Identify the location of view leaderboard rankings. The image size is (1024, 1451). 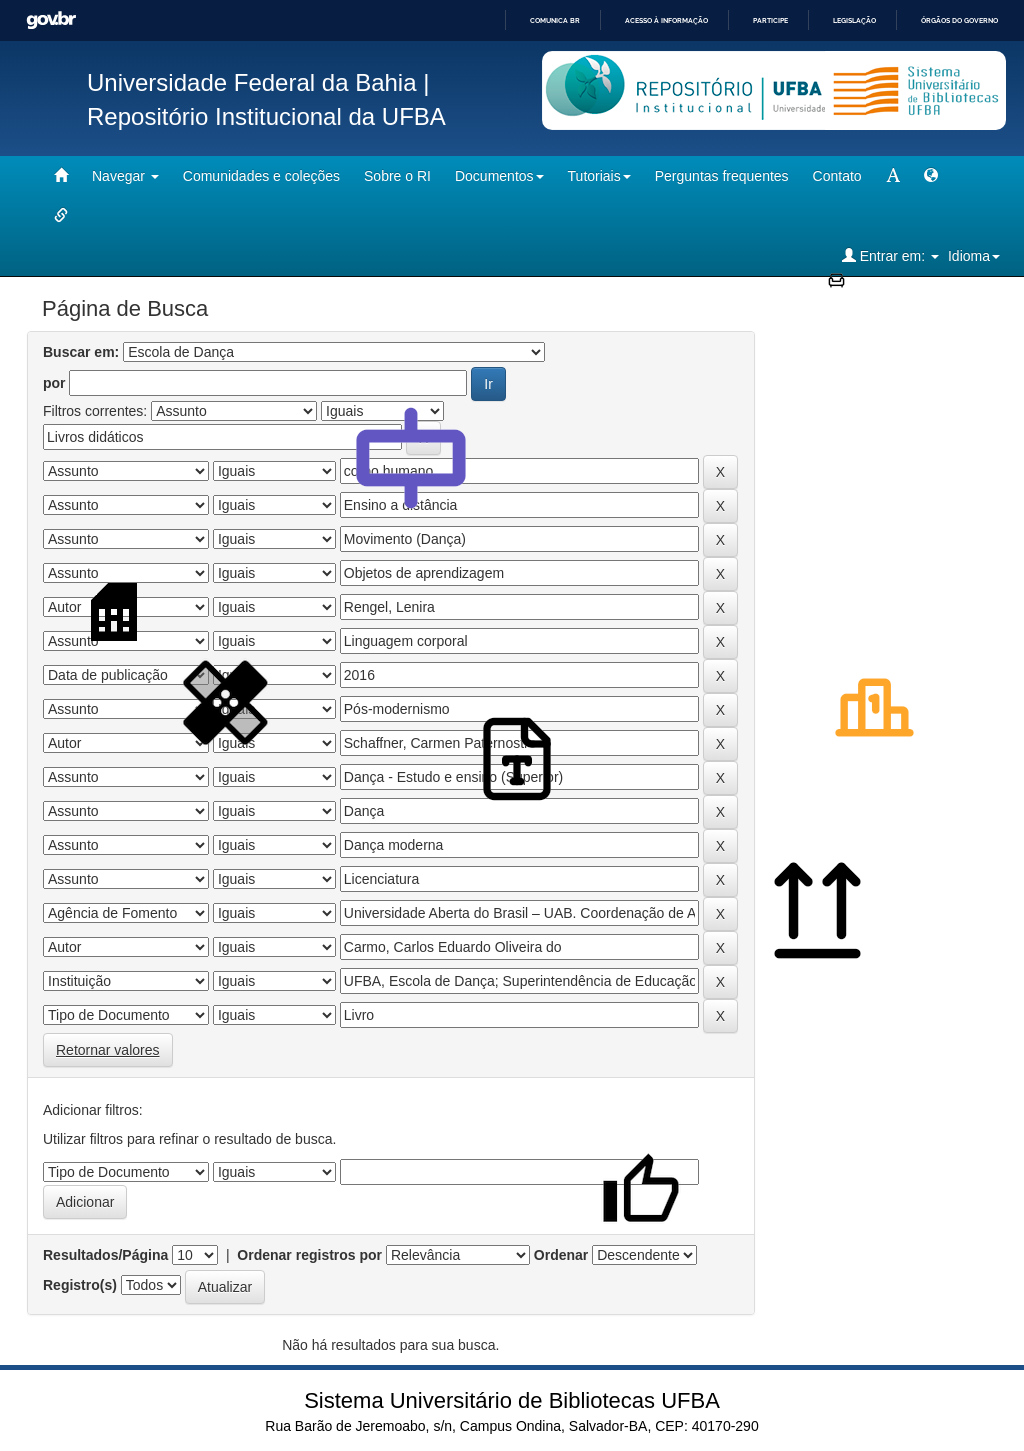
(874, 707).